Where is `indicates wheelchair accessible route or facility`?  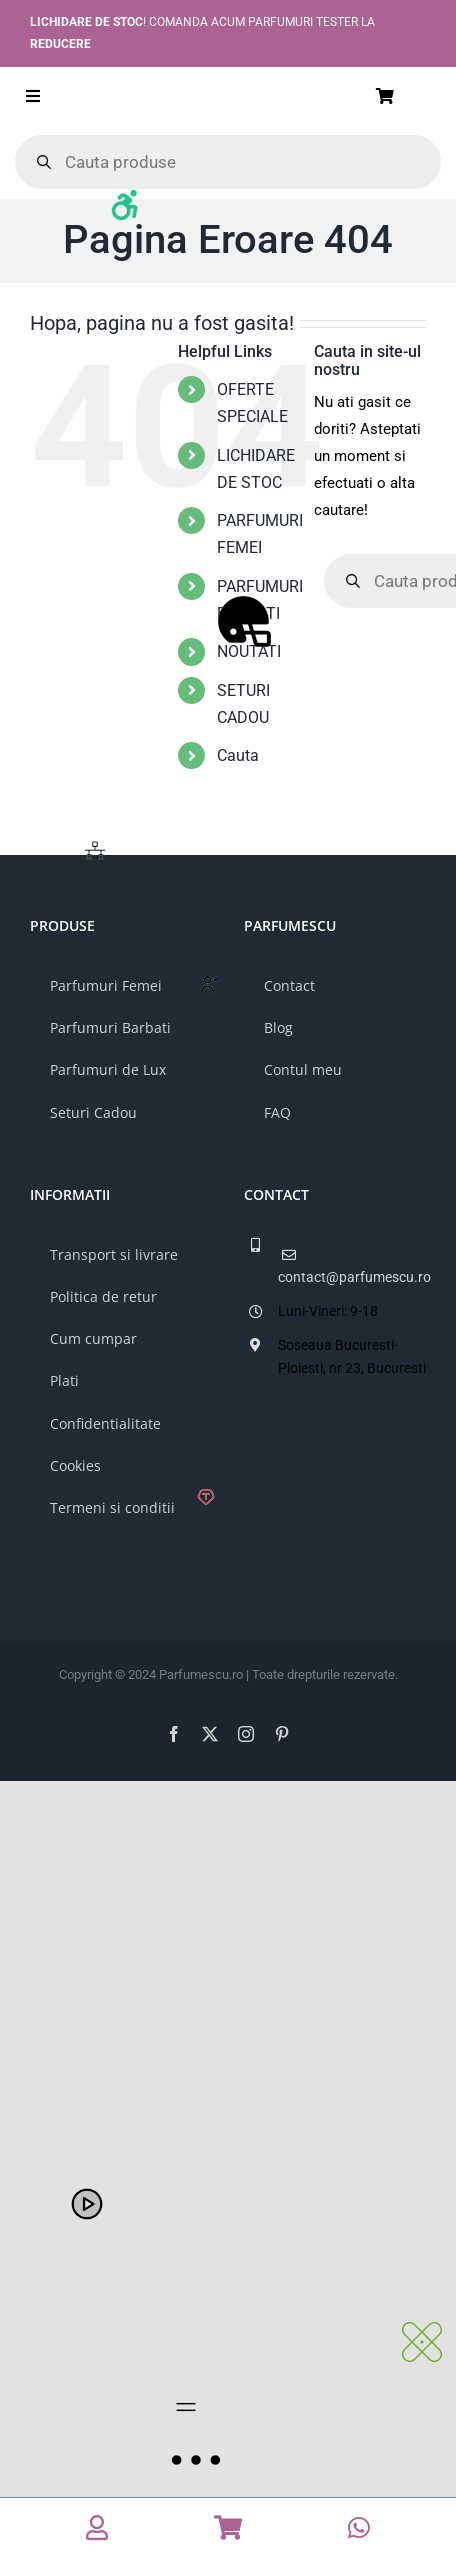
indicates wheelchair accessible route or facility is located at coordinates (125, 205).